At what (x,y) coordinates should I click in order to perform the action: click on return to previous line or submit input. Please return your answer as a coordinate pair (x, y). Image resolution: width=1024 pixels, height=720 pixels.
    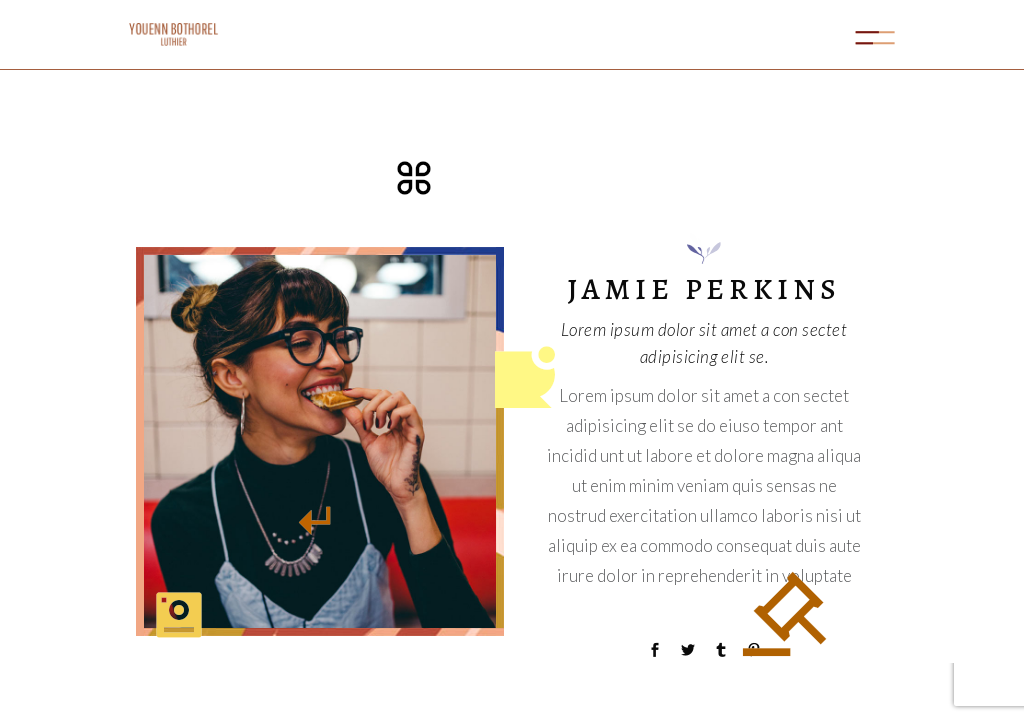
    Looking at the image, I should click on (316, 520).